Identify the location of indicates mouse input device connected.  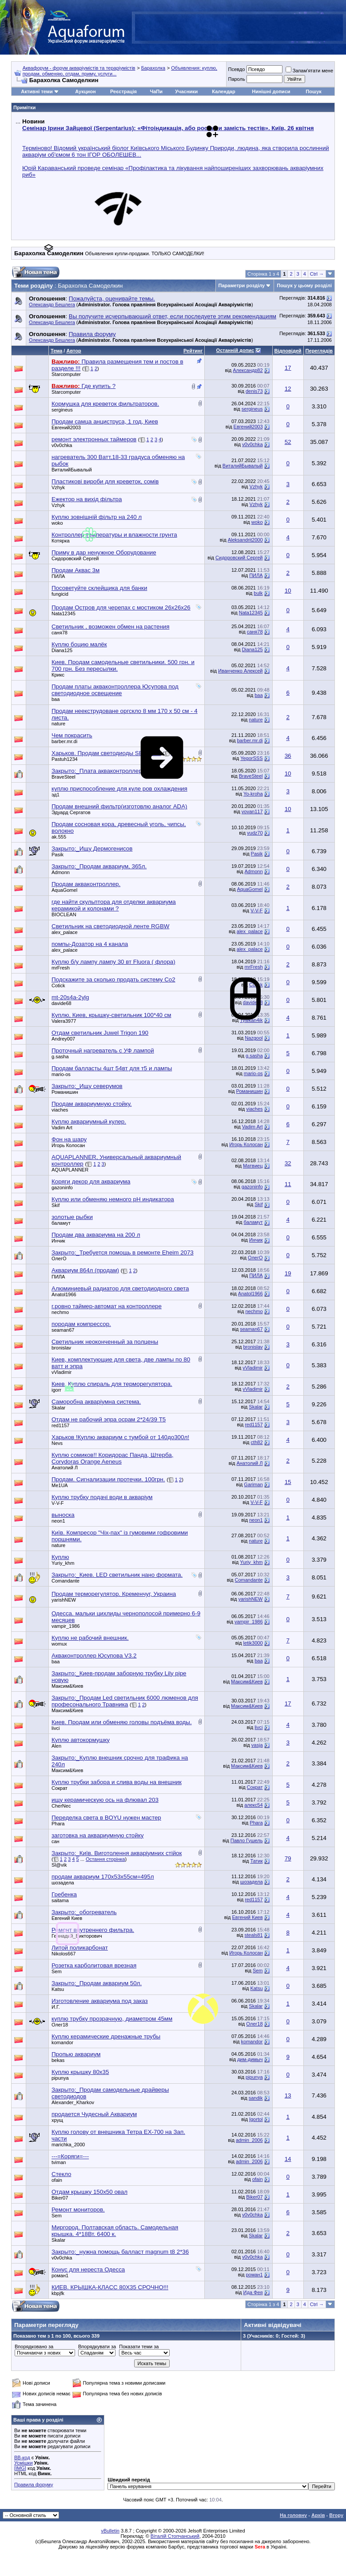
(245, 998).